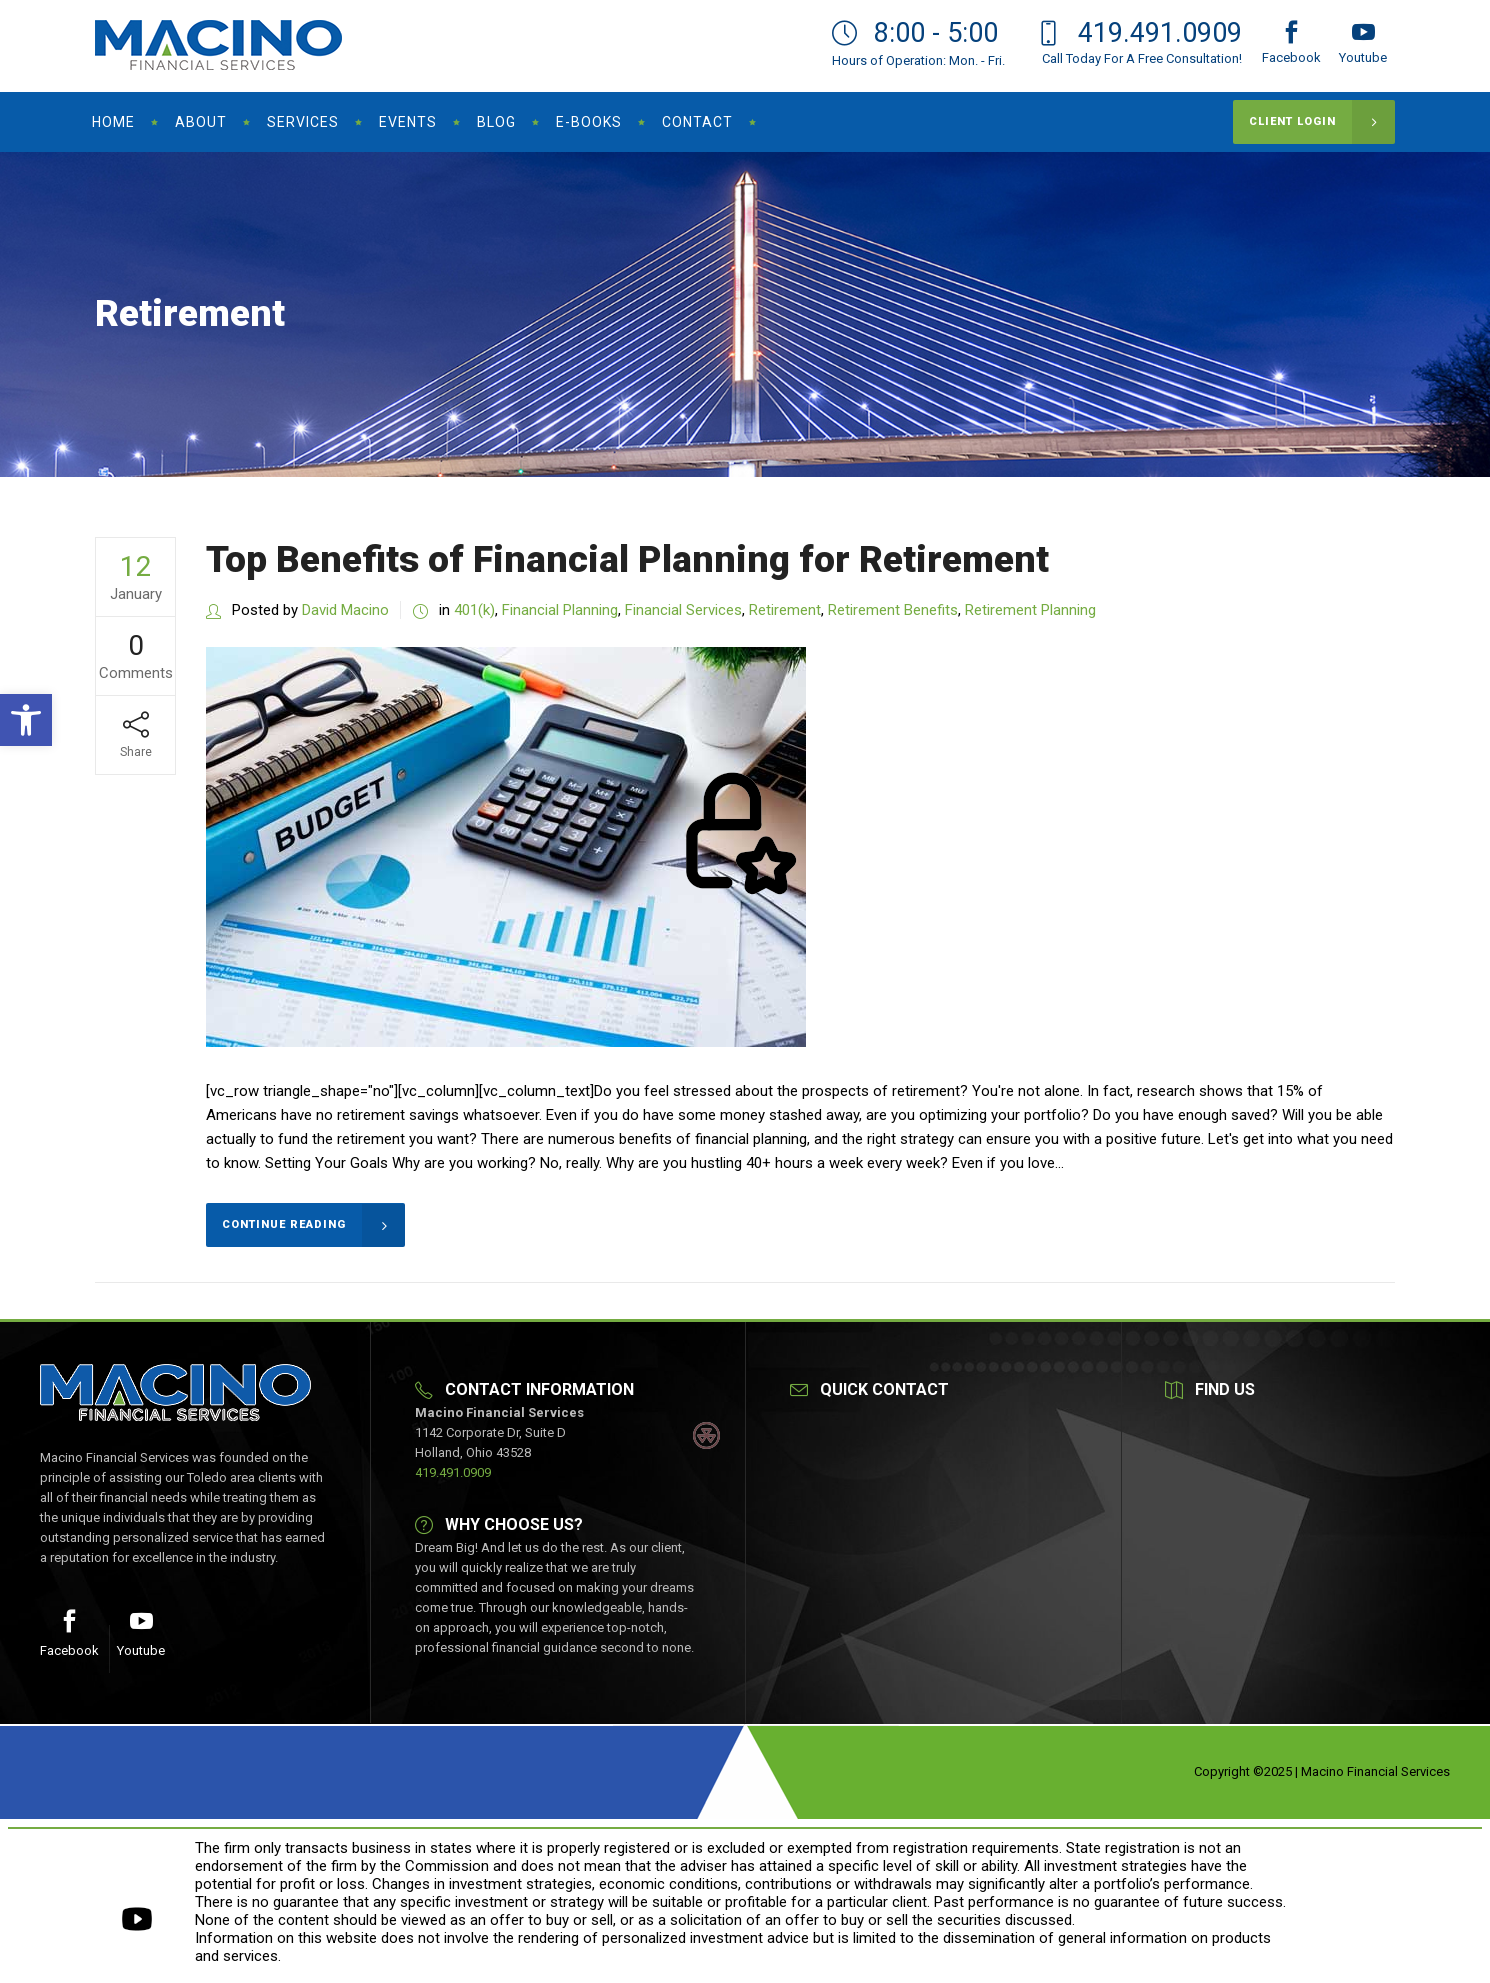 This screenshot has width=1490, height=1983. What do you see at coordinates (137, 1919) in the screenshot?
I see `open YouTube app` at bounding box center [137, 1919].